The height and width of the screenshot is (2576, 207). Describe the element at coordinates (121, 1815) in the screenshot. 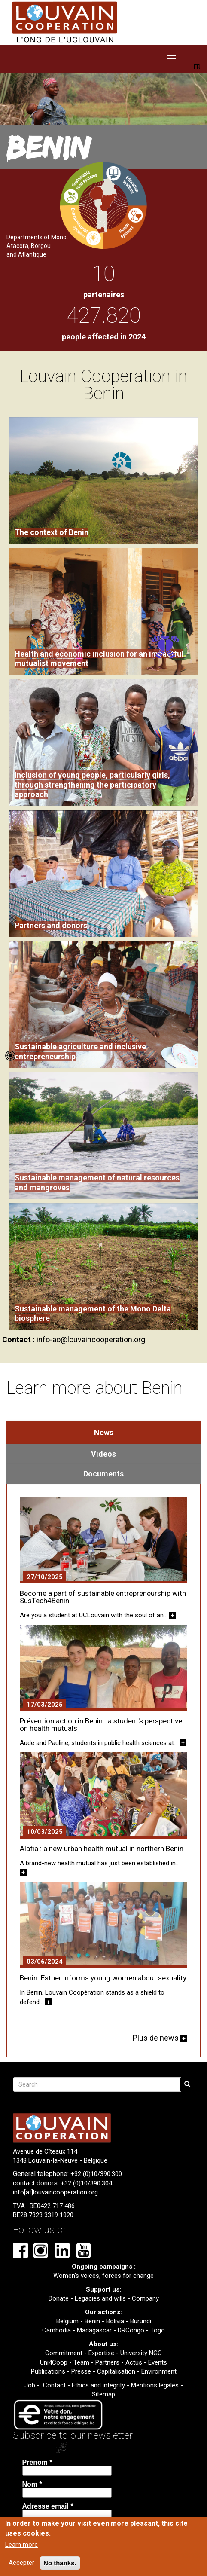

I see `select a thorny or cursed status effect` at that location.